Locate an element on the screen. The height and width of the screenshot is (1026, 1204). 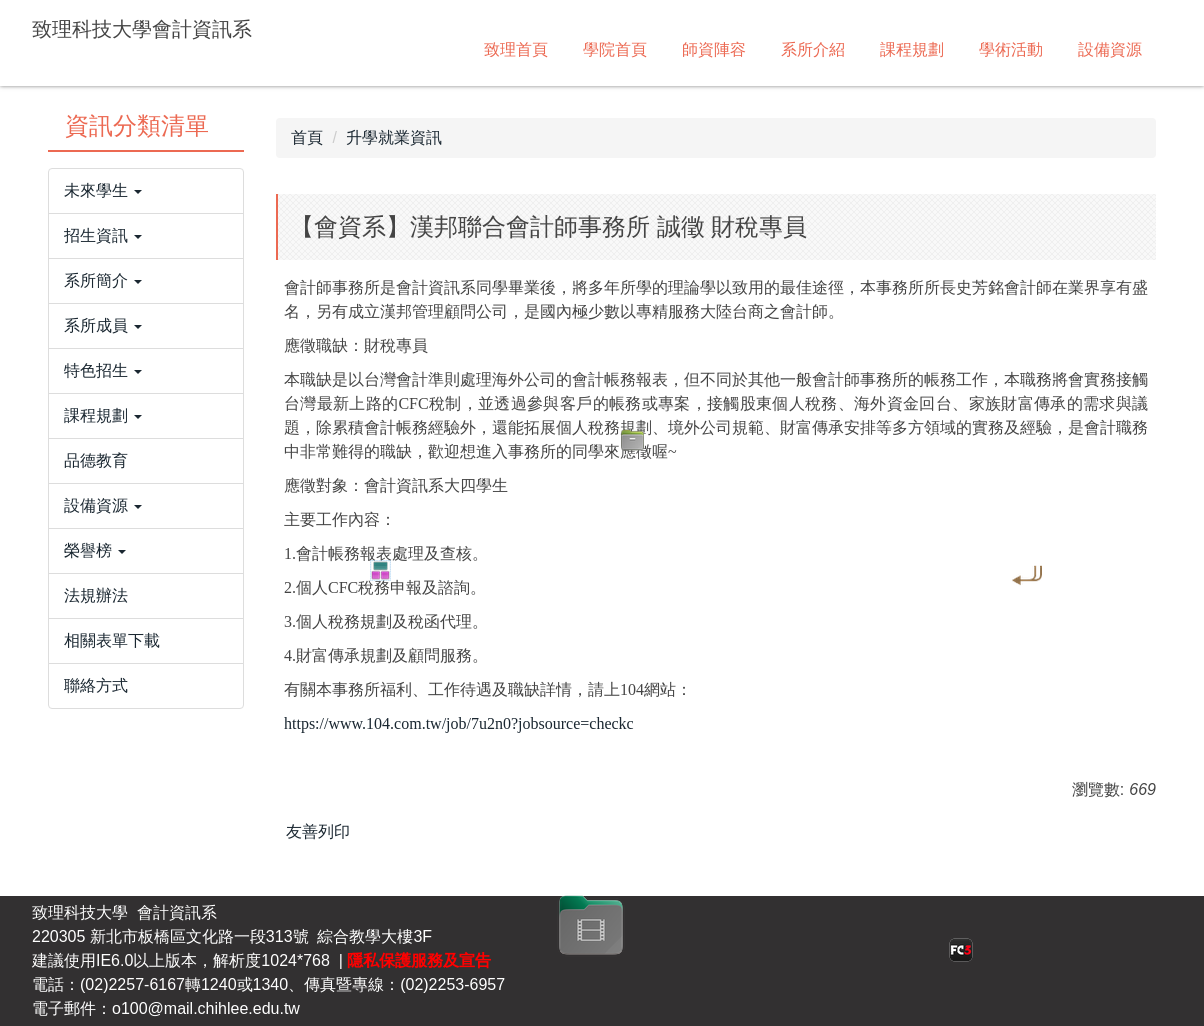
launch far cry 3 game is located at coordinates (961, 950).